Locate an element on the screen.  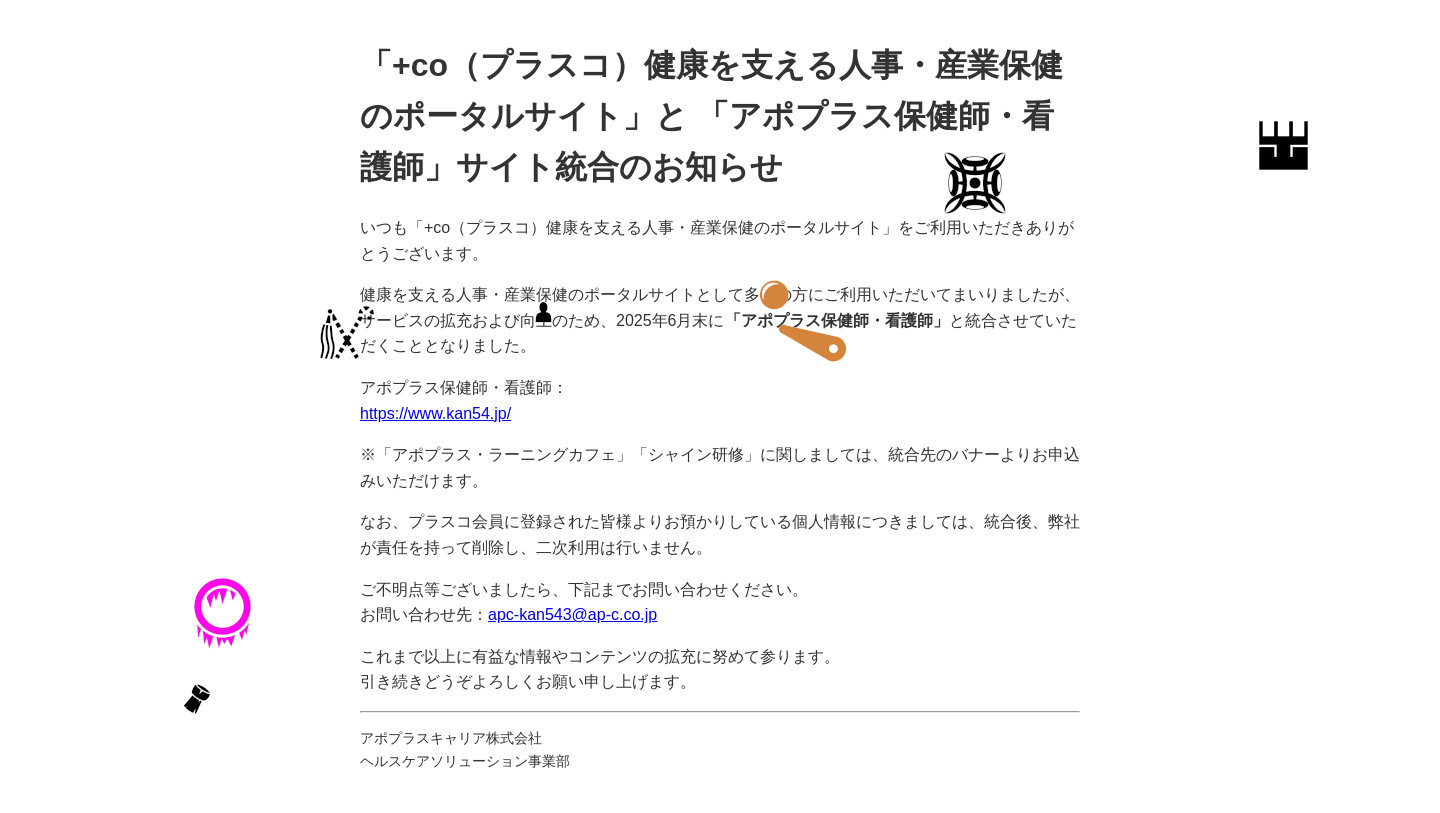
decorative geometric pattern or ornamental design element is located at coordinates (975, 183).